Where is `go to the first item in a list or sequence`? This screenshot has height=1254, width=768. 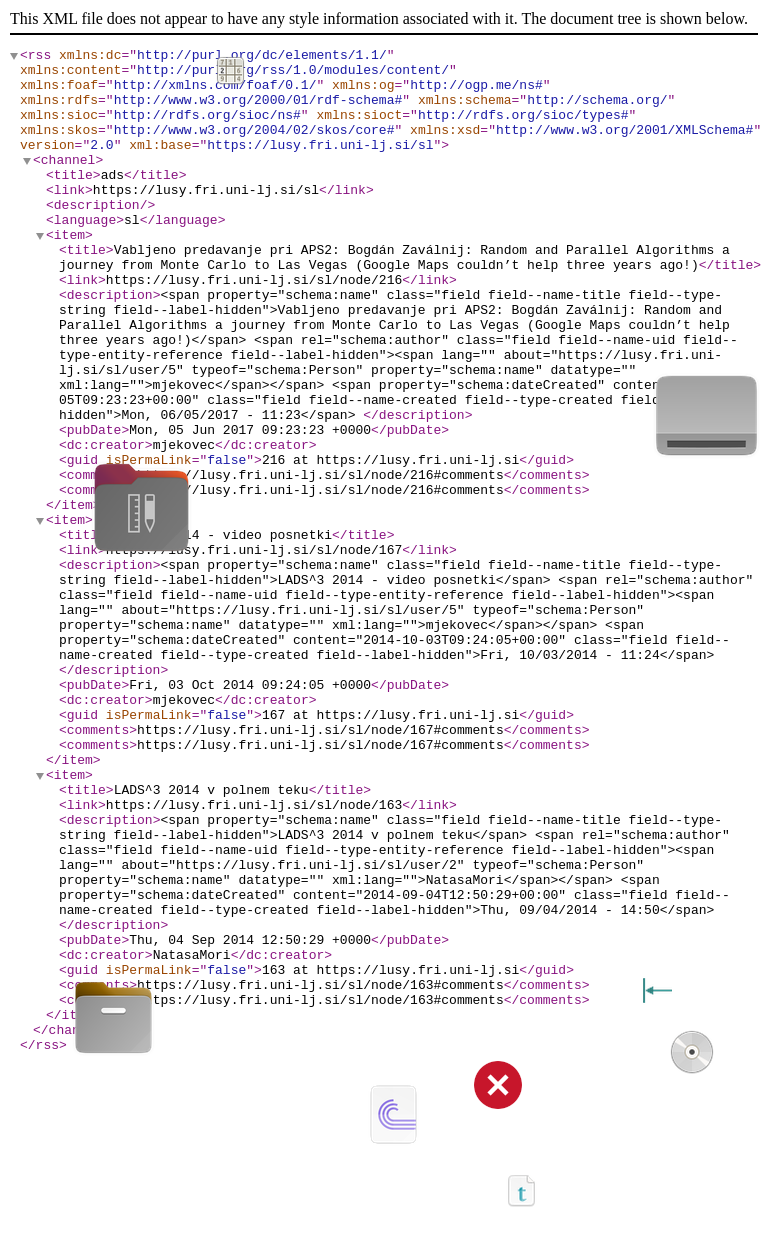
go to the first item in a list or sequence is located at coordinates (657, 990).